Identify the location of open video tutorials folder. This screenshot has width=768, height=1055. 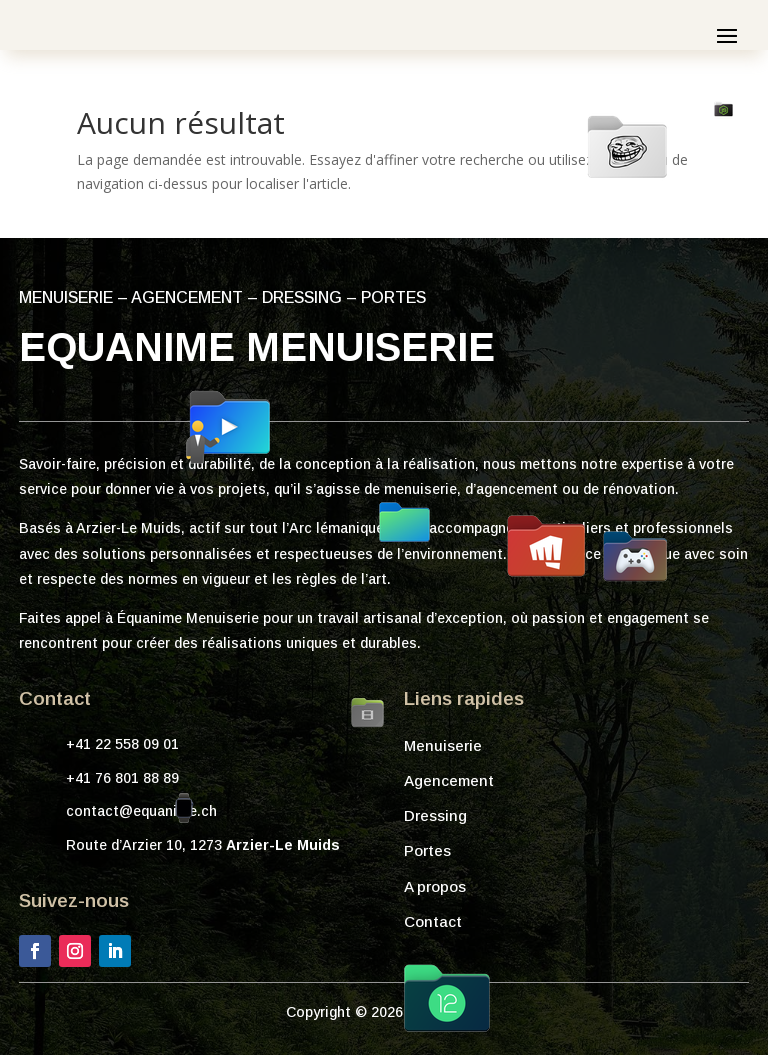
(229, 424).